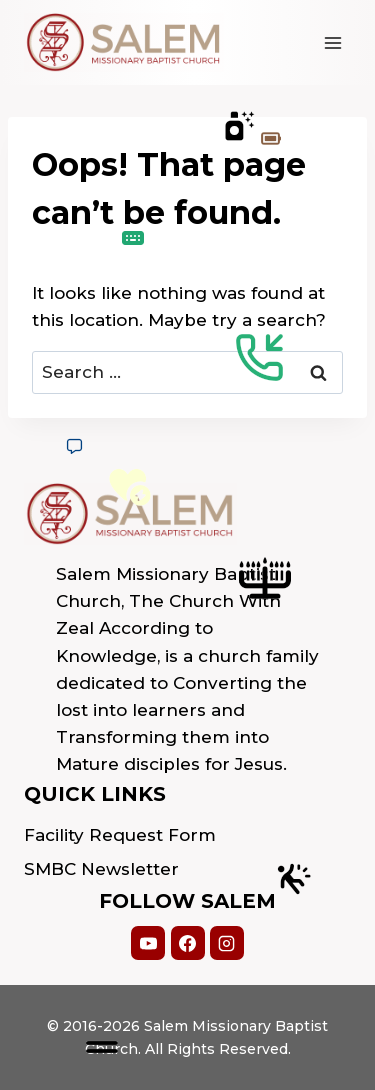  I want to click on drag to reorder items in a list, so click(102, 1047).